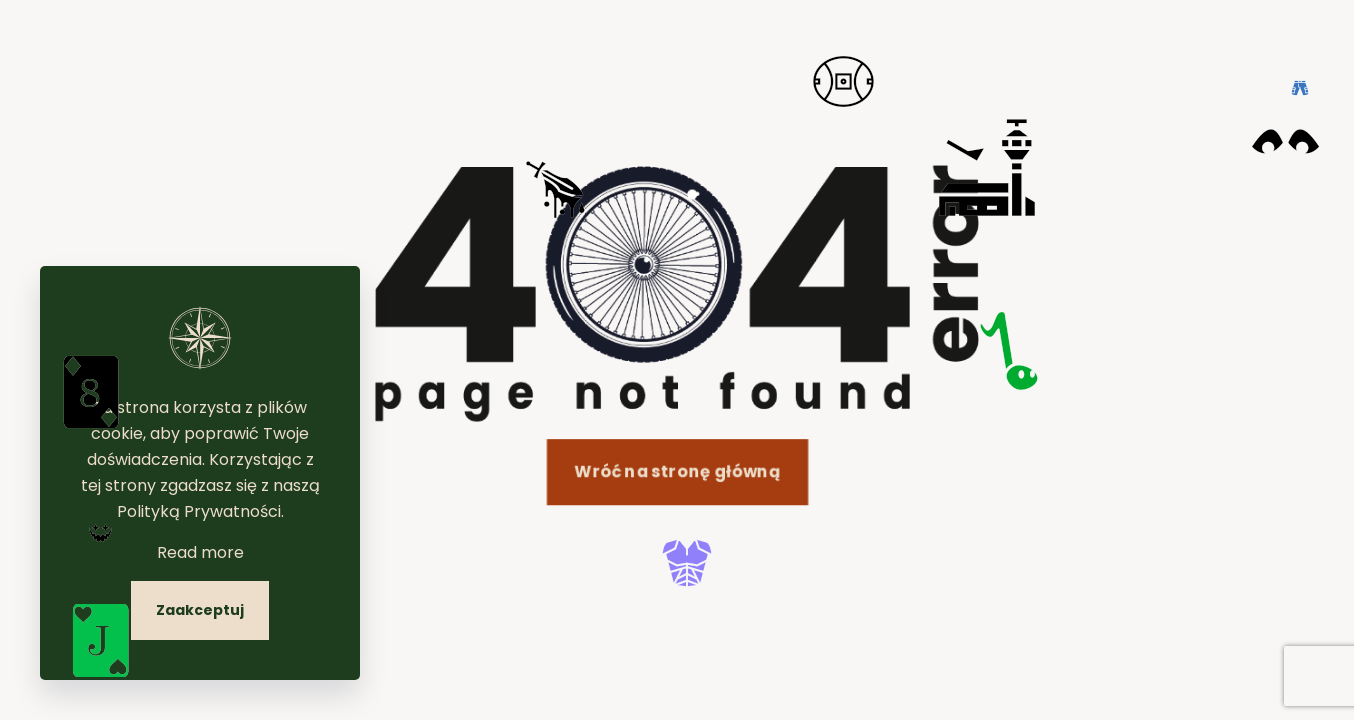 The image size is (1354, 720). Describe the element at coordinates (1285, 144) in the screenshot. I see `indicates a worried or anxious state` at that location.